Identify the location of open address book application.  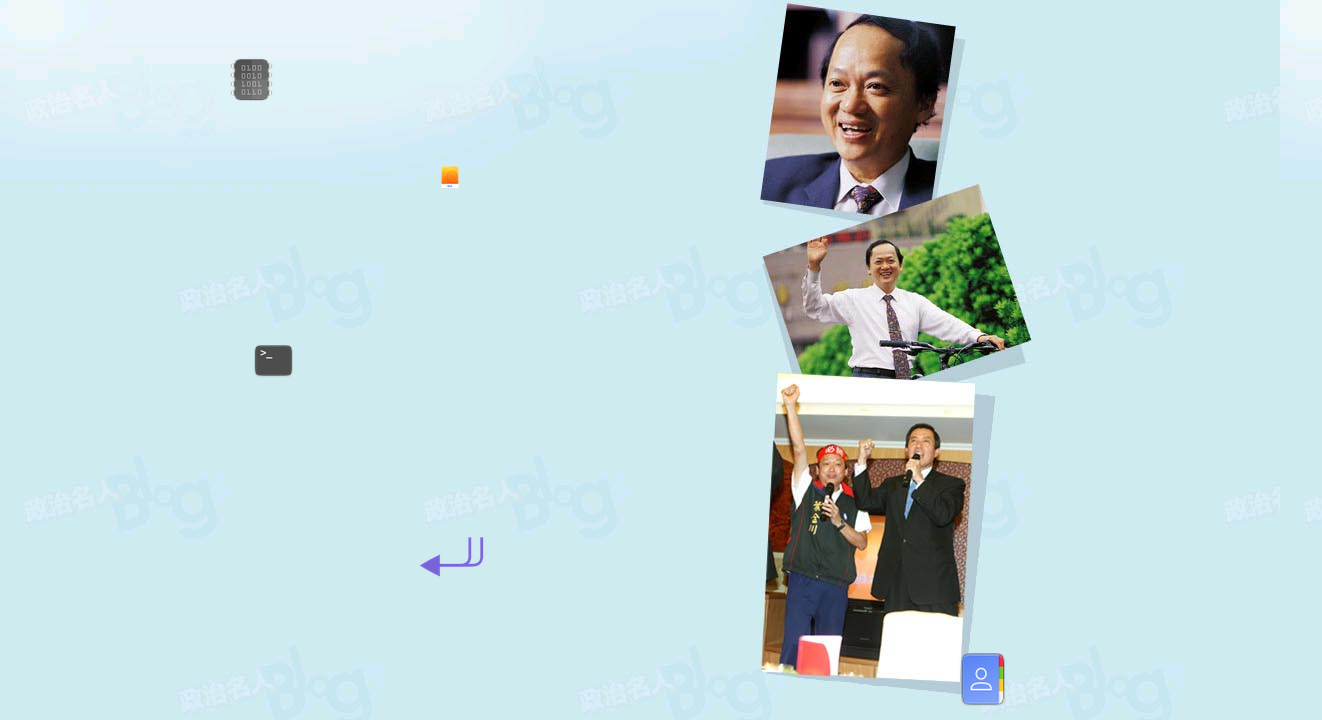
(983, 679).